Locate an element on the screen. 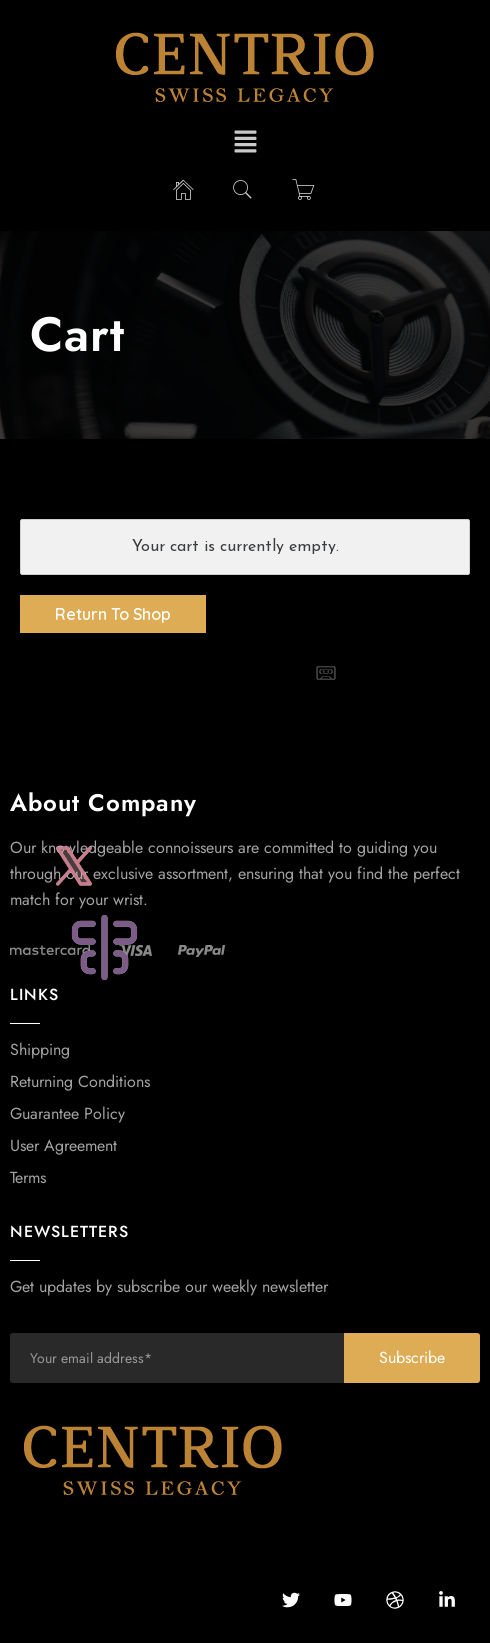 Image resolution: width=490 pixels, height=1643 pixels. open the X (formerly Twitter) app is located at coordinates (74, 866).